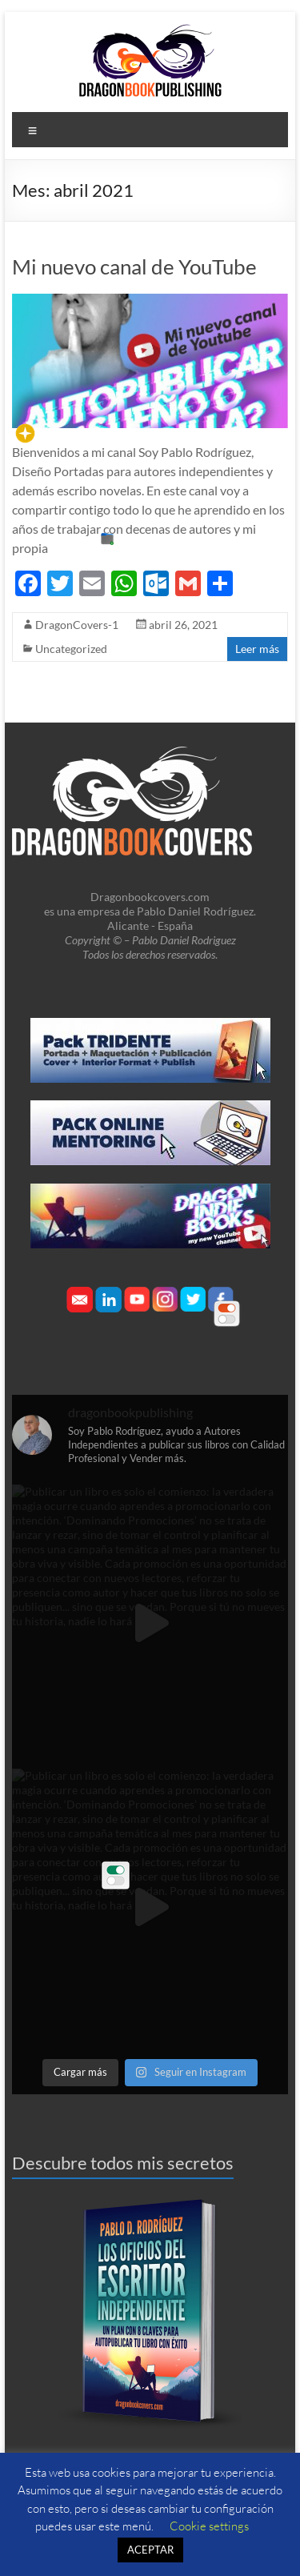 This screenshot has height=2576, width=300. Describe the element at coordinates (25, 433) in the screenshot. I see `trust or authorize a bluetooth device` at that location.